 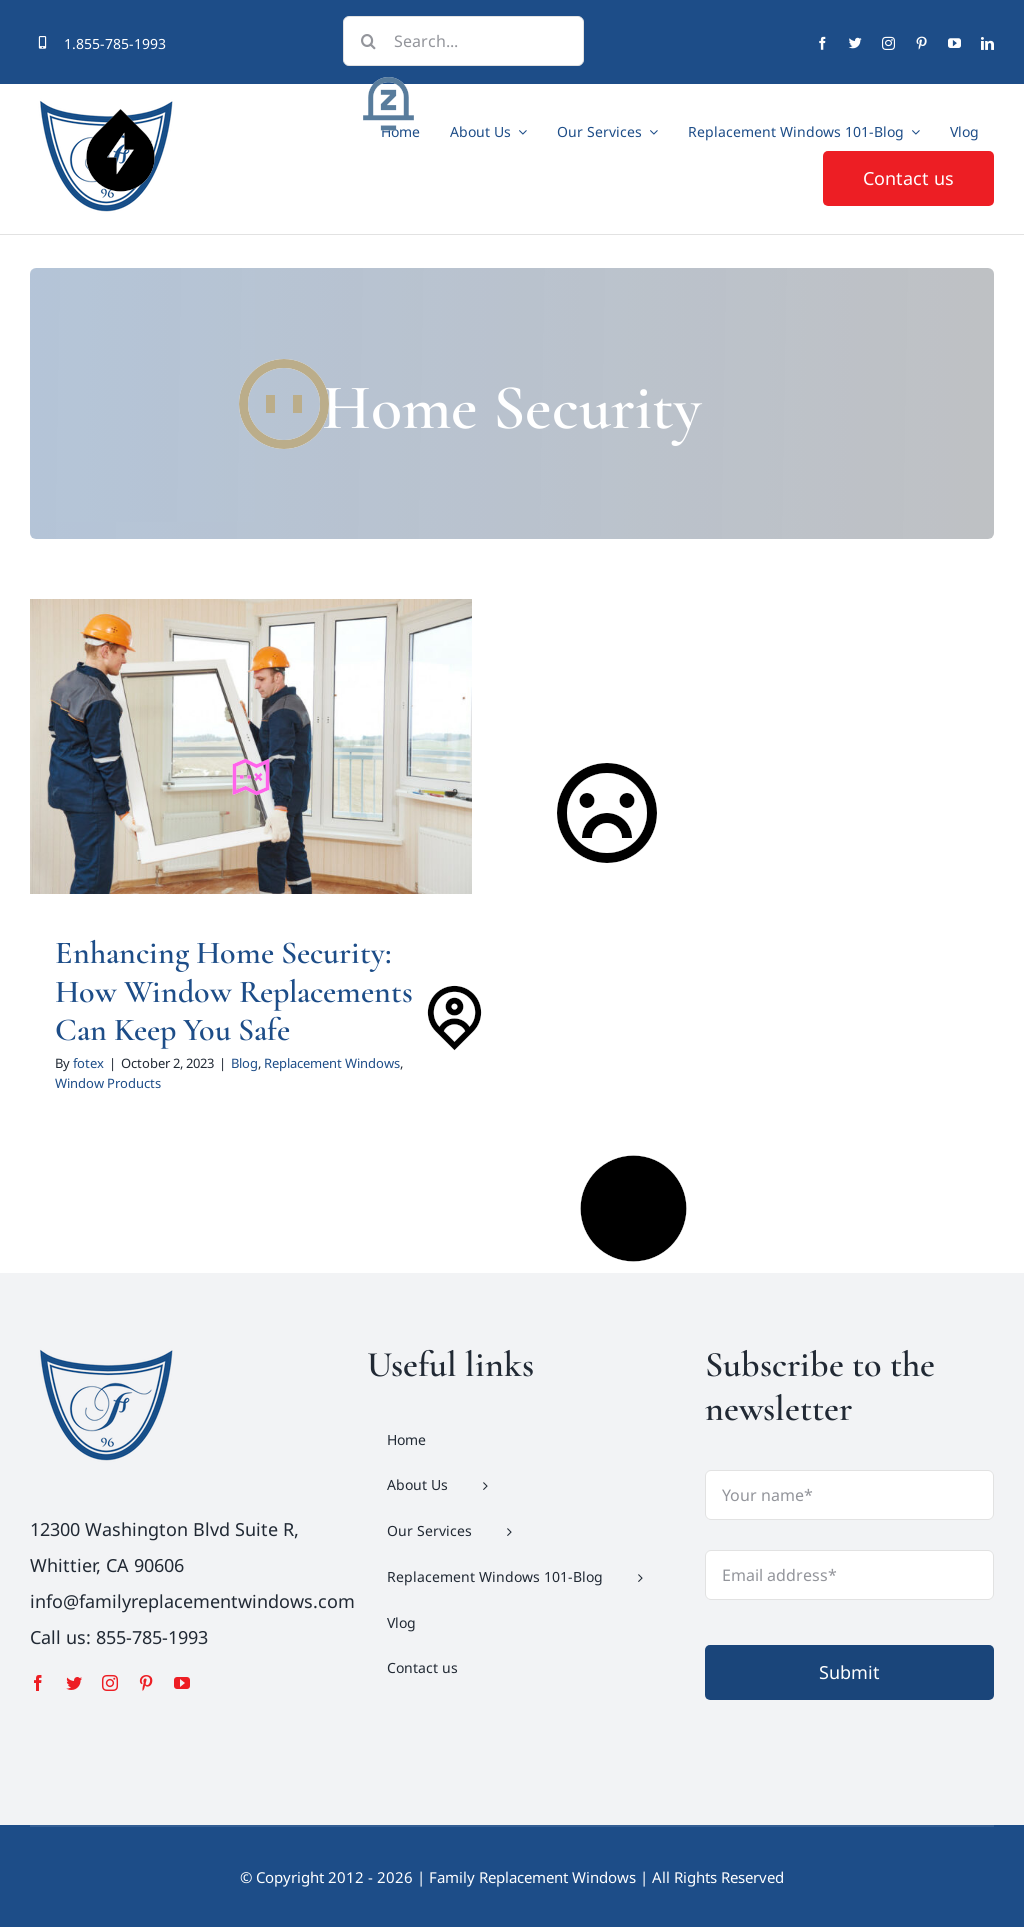 I want to click on view treasure map or hidden location, so click(x=251, y=777).